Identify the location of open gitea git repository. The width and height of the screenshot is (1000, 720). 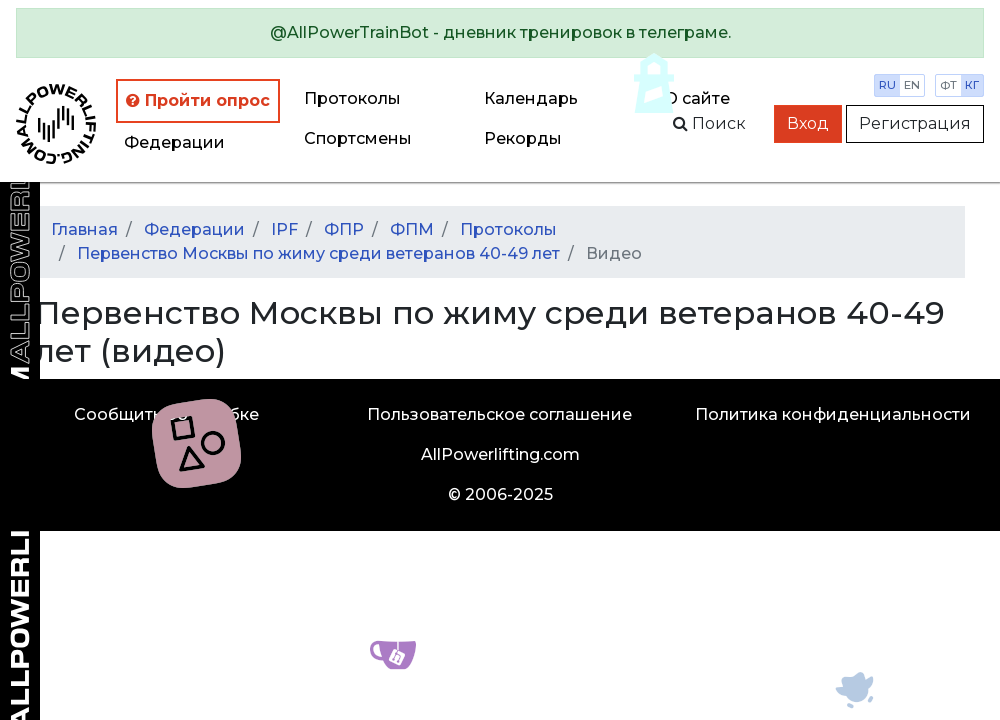
(393, 655).